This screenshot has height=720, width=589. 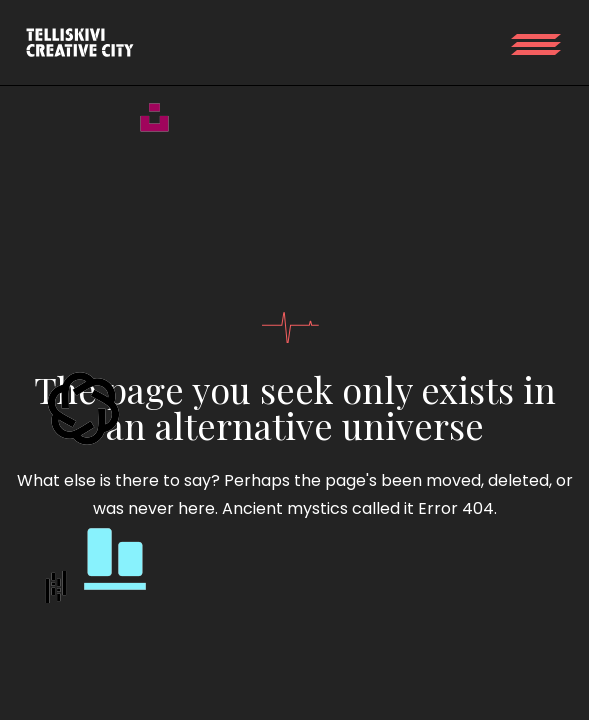 I want to click on align items to the bottom edge, so click(x=115, y=559).